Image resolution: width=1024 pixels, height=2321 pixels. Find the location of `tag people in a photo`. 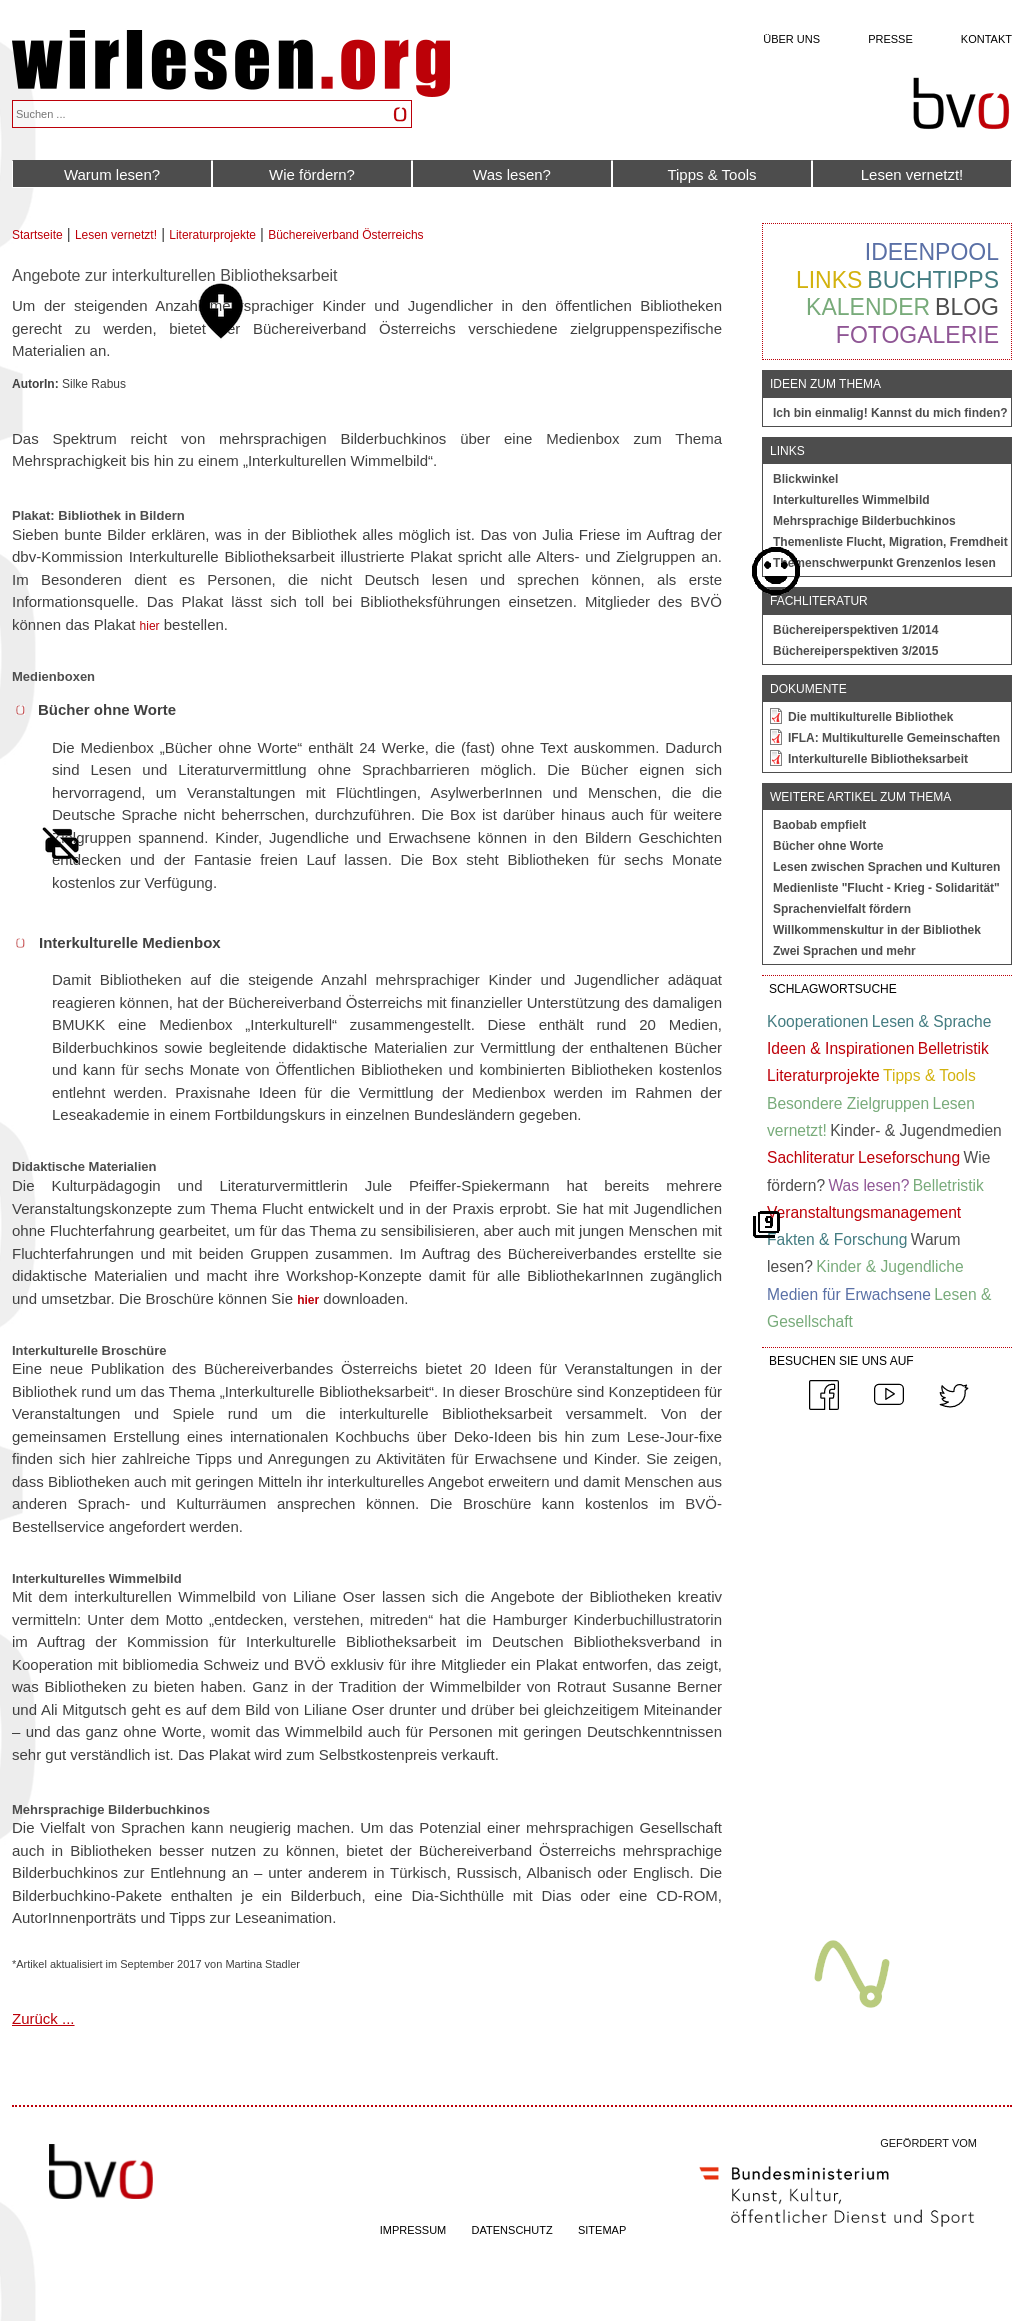

tag people in a photo is located at coordinates (776, 571).